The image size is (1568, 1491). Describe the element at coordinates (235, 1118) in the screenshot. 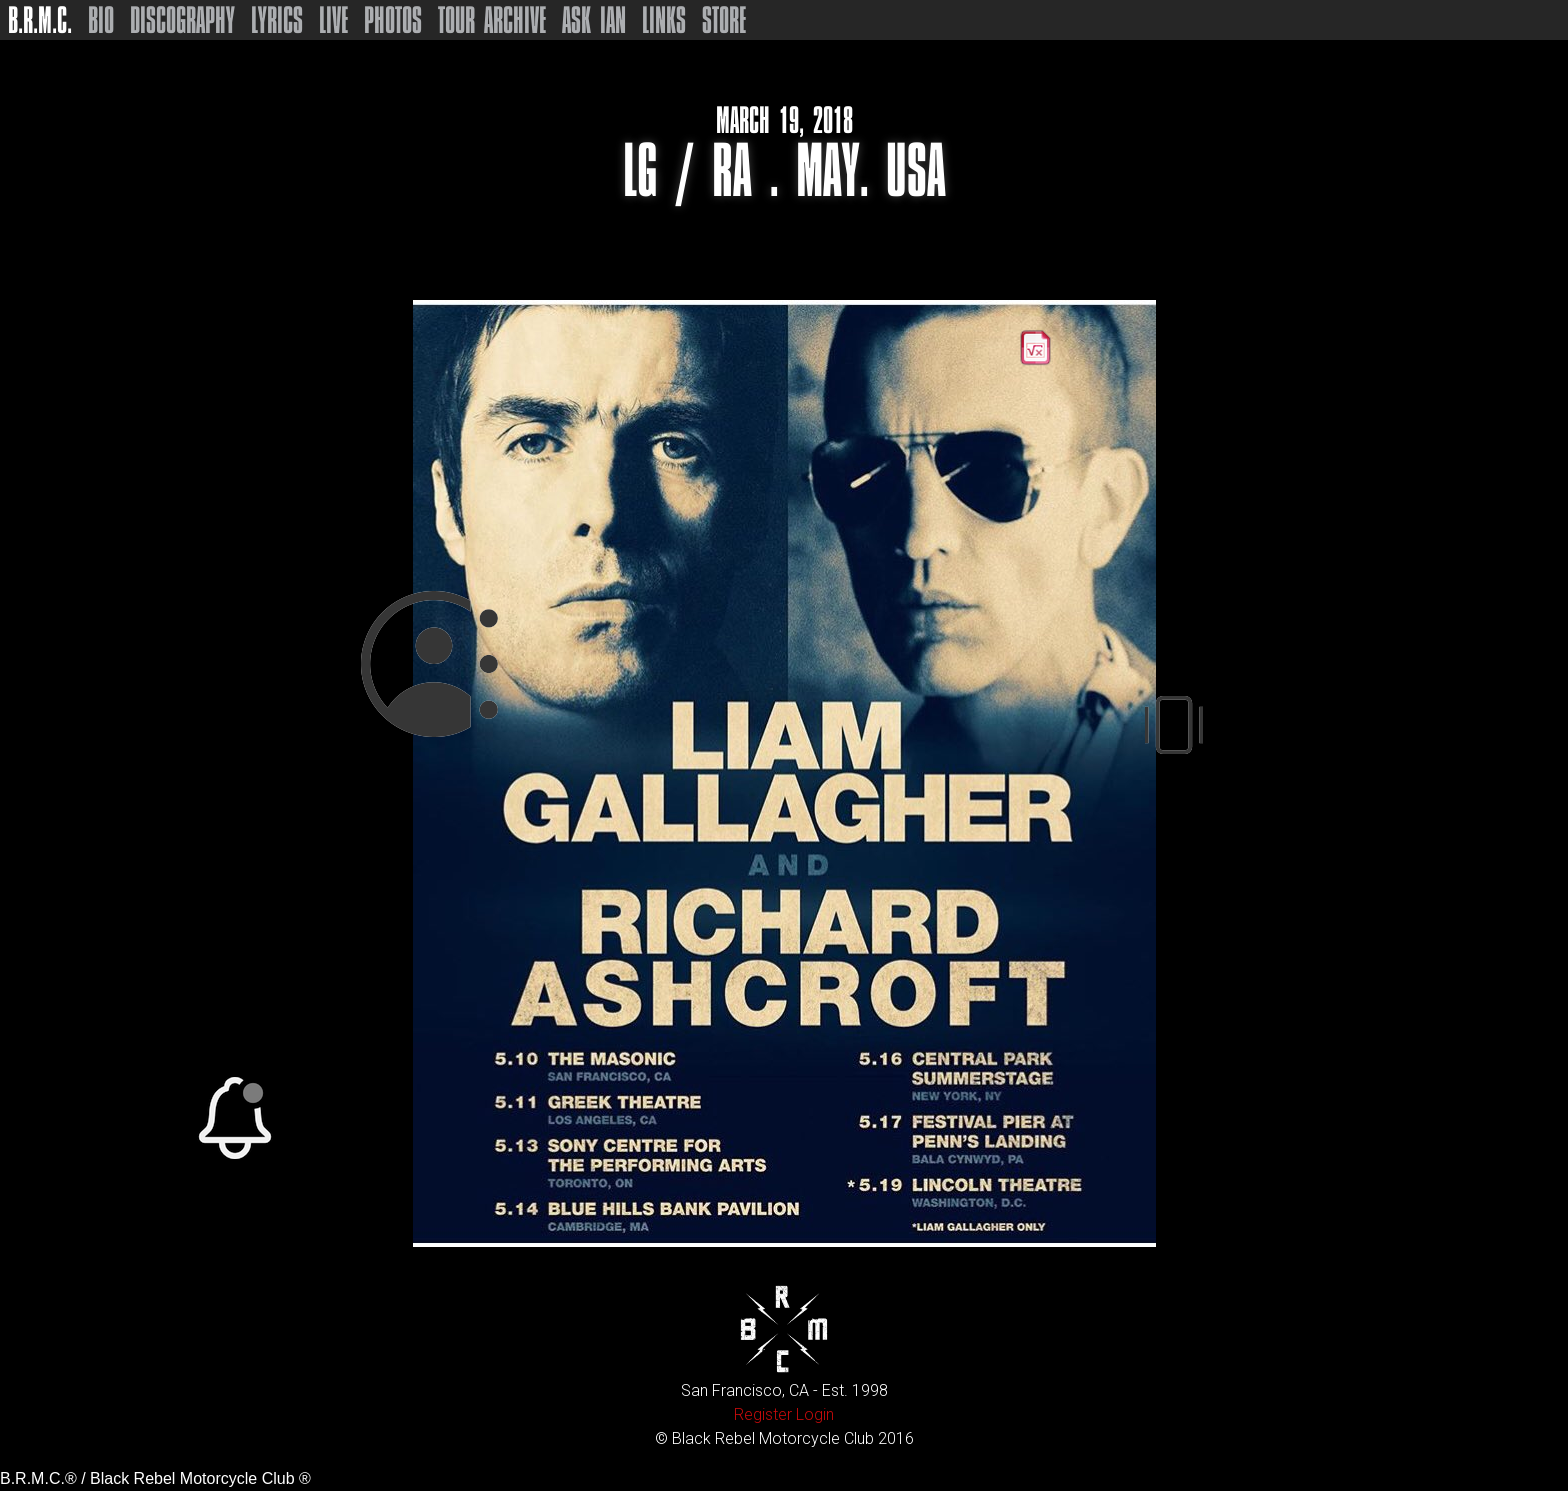

I see `no new notifications` at that location.